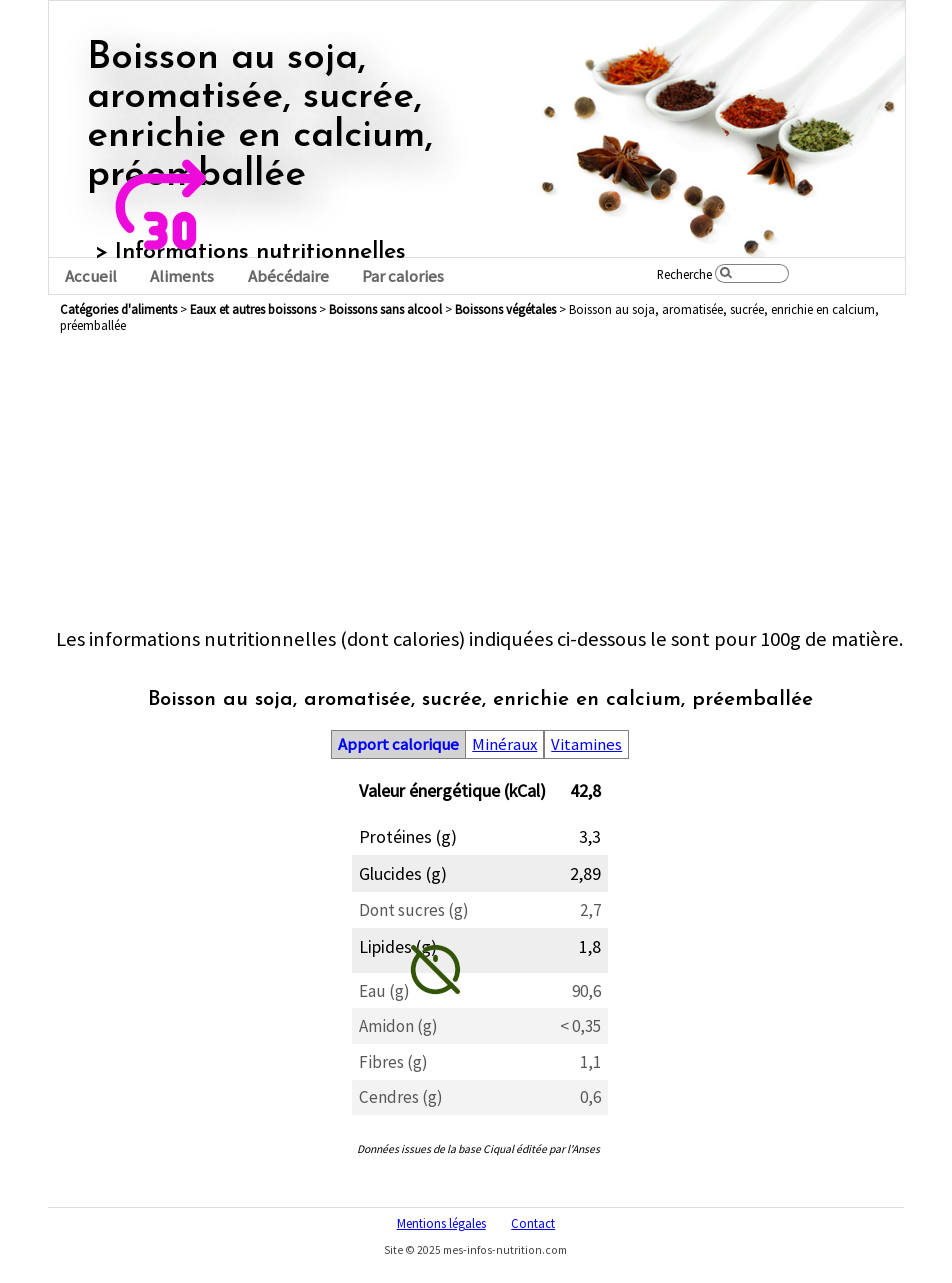 This screenshot has width=952, height=1283. Describe the element at coordinates (633, 154) in the screenshot. I see `select czech koruna as currency` at that location.